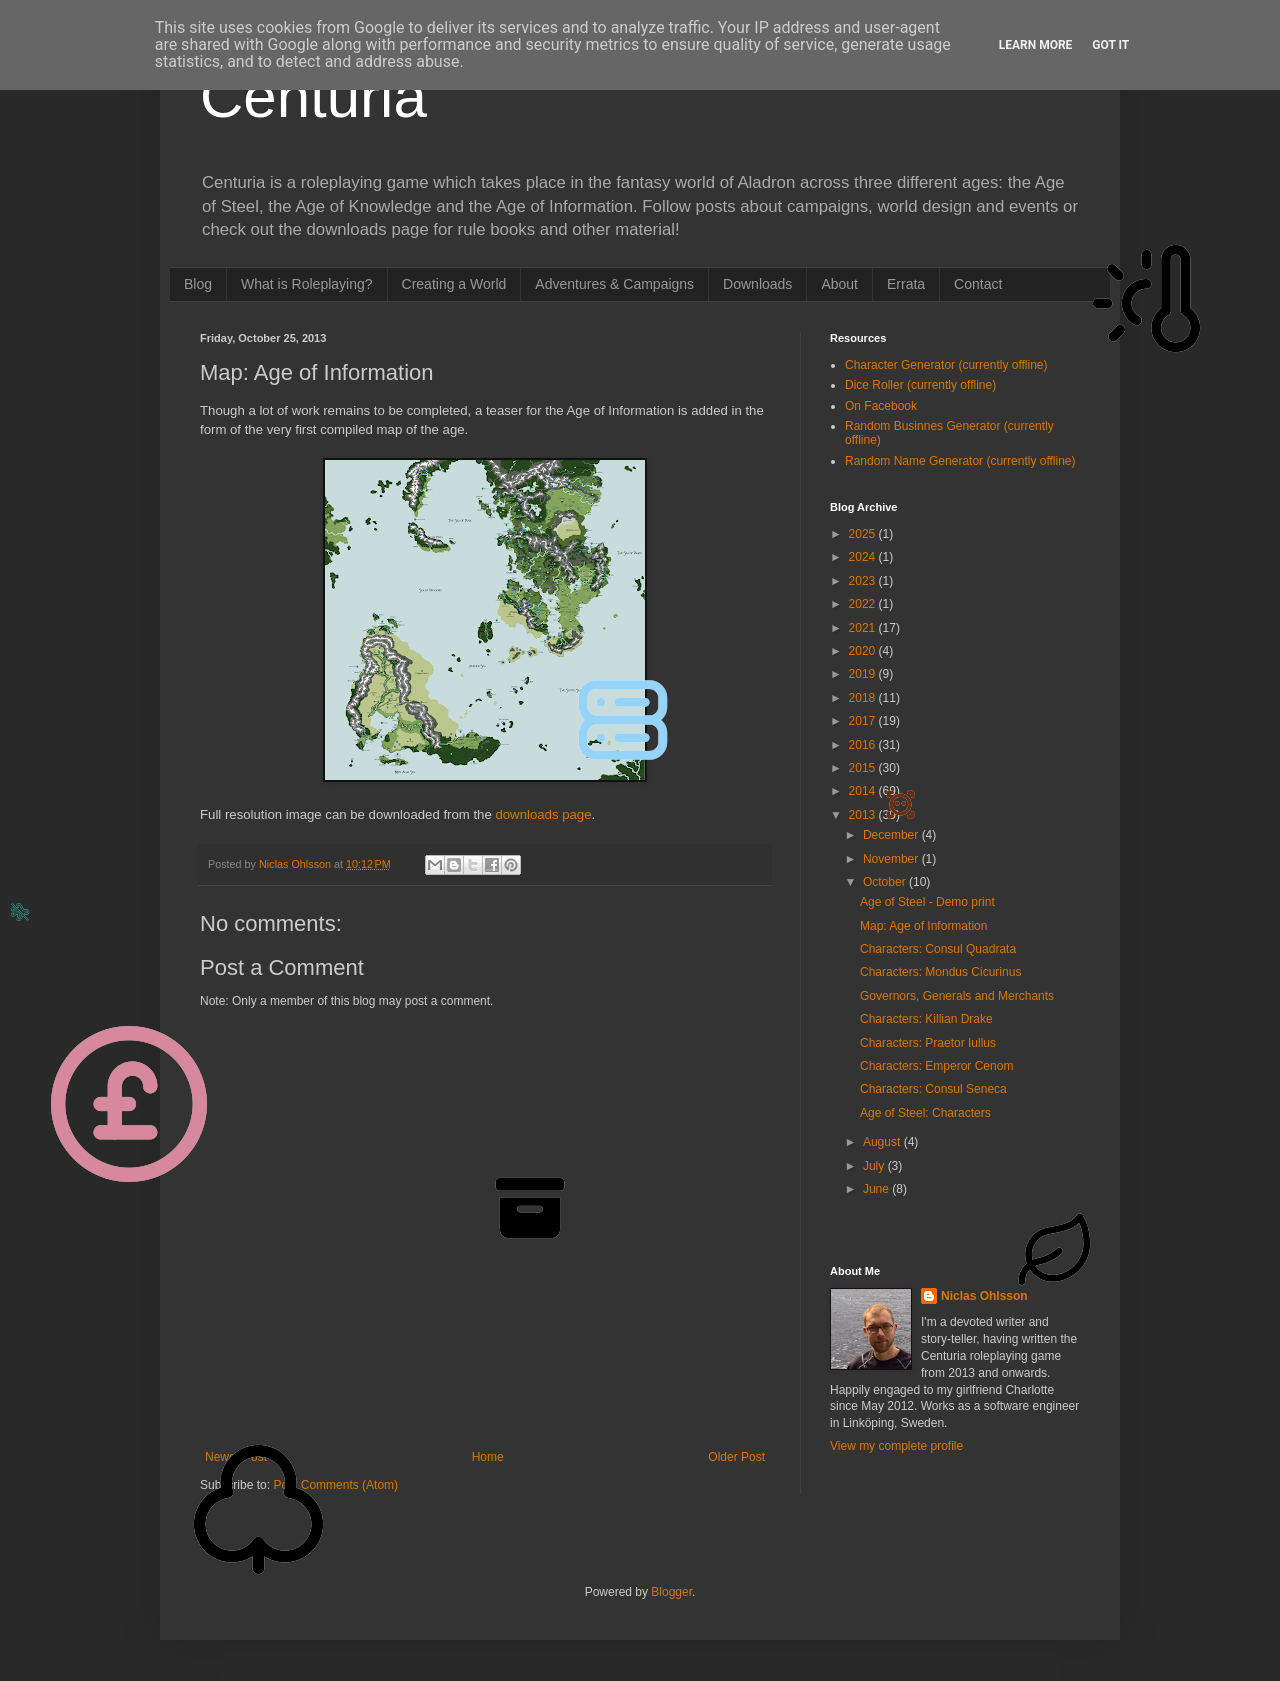 The height and width of the screenshot is (1681, 1280). I want to click on playing card suit symbol for clubs, so click(258, 1509).